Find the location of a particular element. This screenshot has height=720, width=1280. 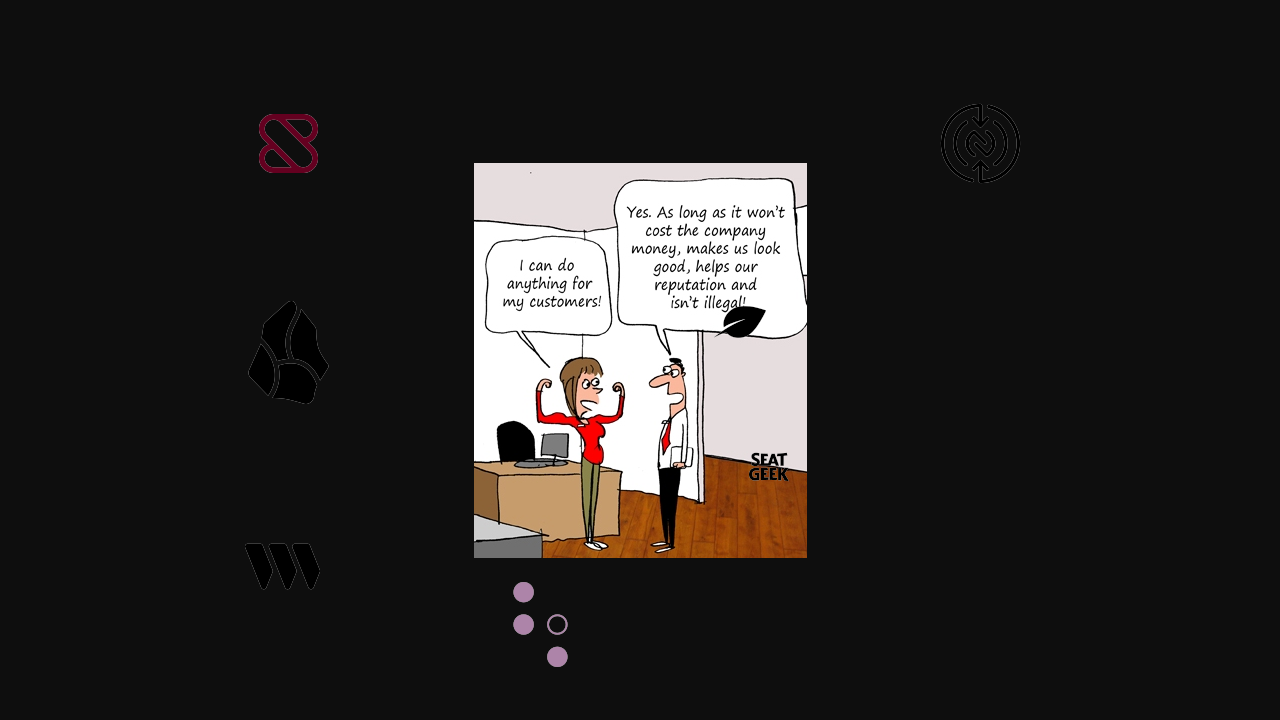

chia network logo is located at coordinates (740, 322).